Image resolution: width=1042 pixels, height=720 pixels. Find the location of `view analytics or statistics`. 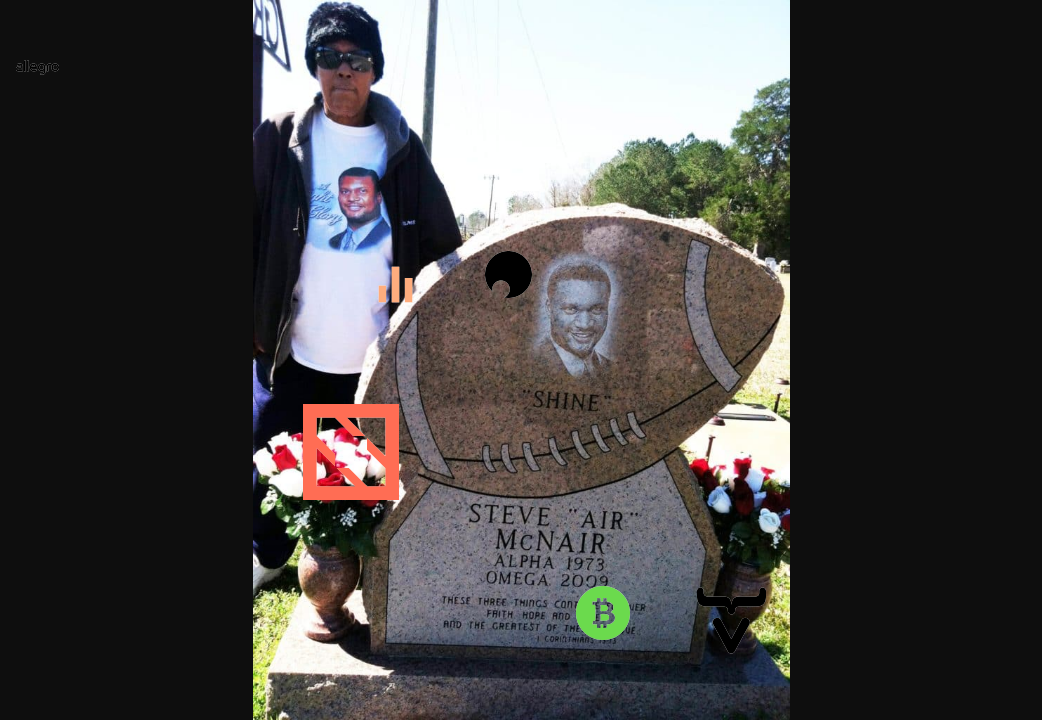

view analytics or statistics is located at coordinates (395, 285).